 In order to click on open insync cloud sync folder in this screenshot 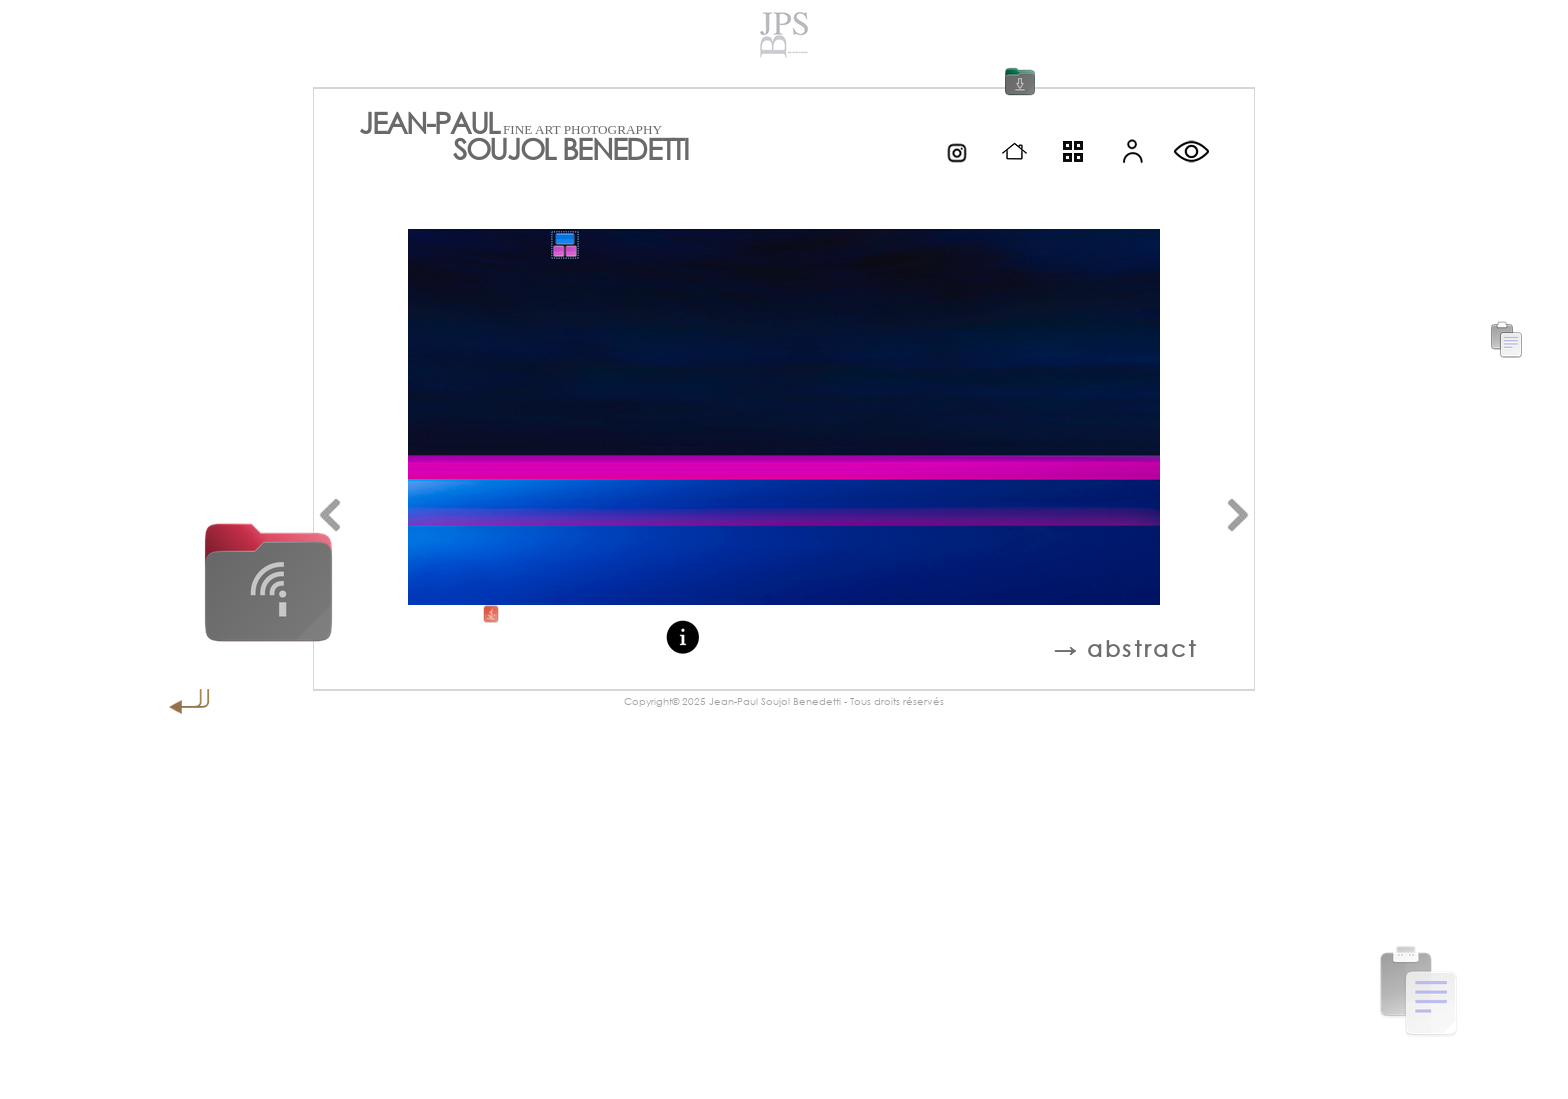, I will do `click(268, 582)`.